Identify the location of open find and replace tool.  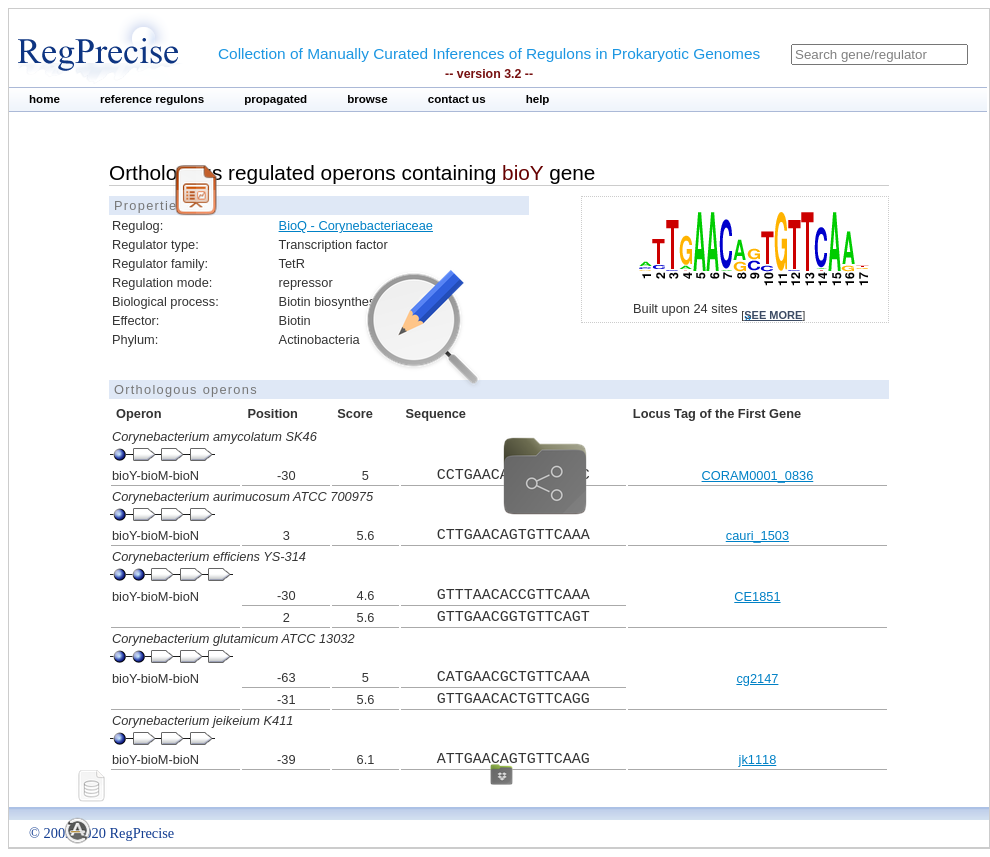
(421, 327).